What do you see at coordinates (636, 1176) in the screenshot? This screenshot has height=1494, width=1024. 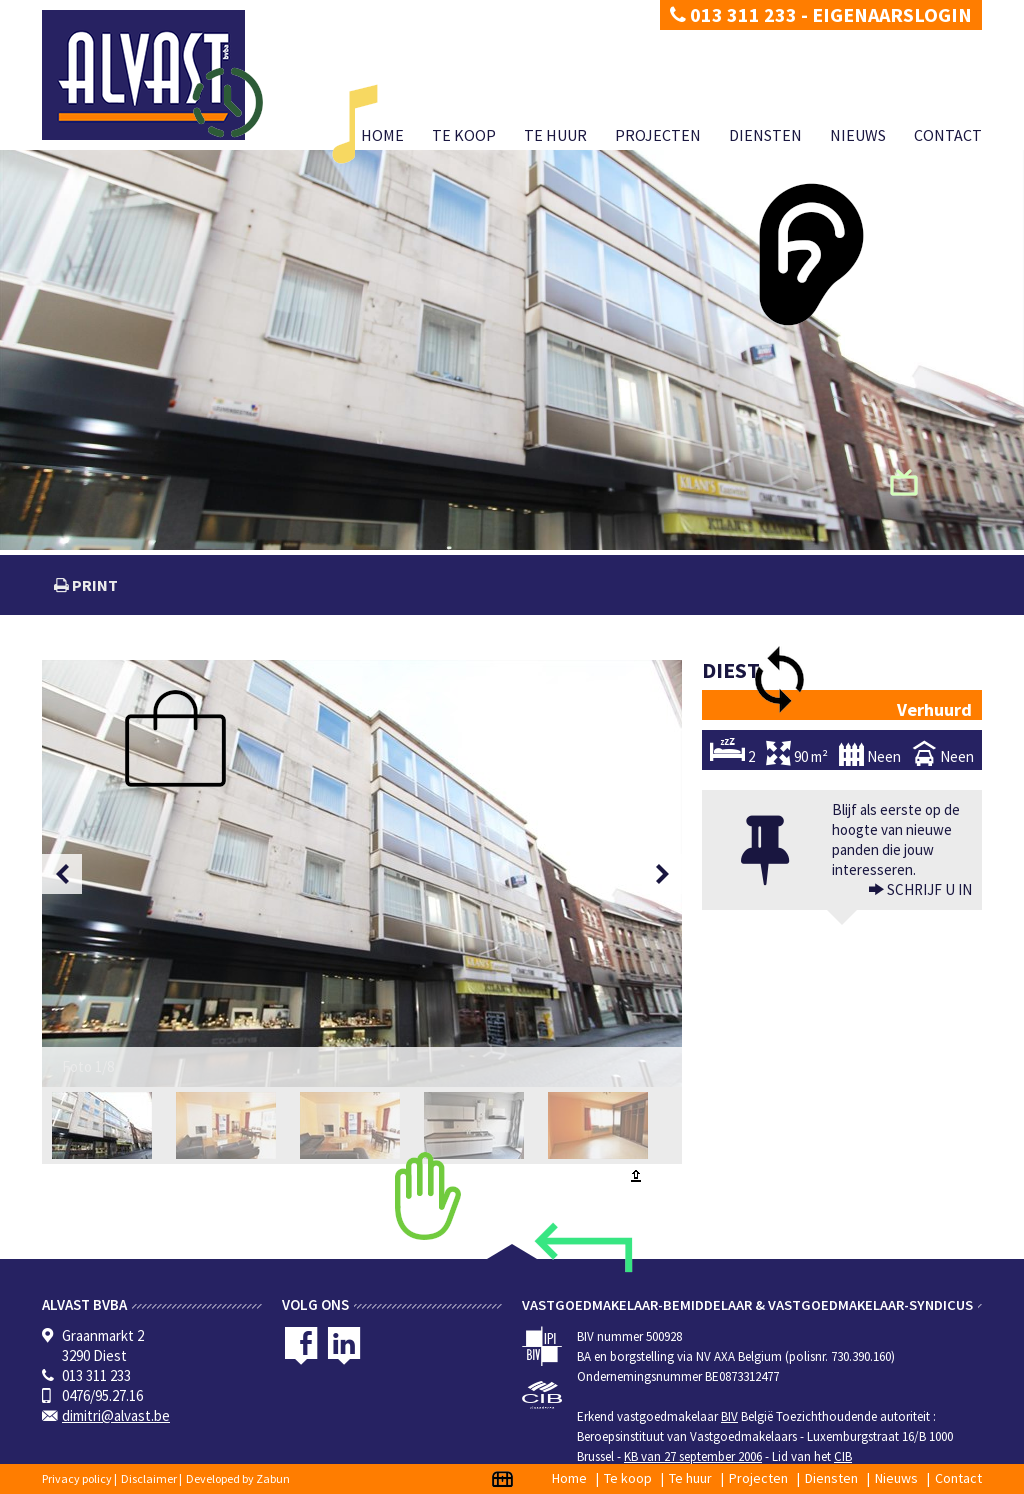 I see `upload a file from your device` at bounding box center [636, 1176].